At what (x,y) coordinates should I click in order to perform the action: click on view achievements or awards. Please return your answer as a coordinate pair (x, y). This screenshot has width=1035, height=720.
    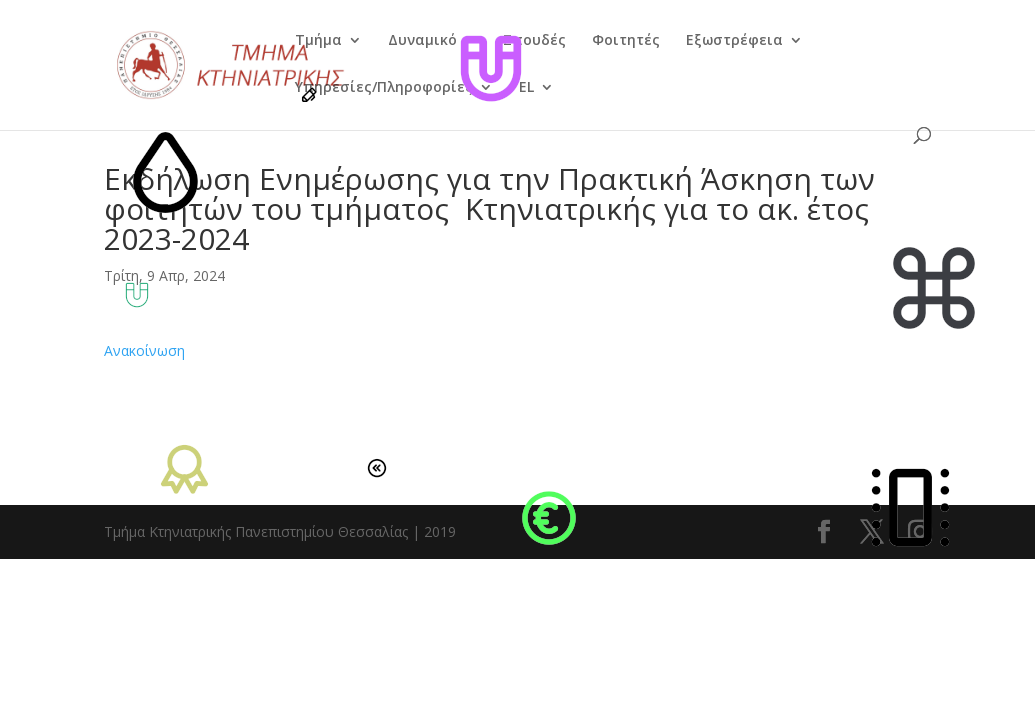
    Looking at the image, I should click on (184, 469).